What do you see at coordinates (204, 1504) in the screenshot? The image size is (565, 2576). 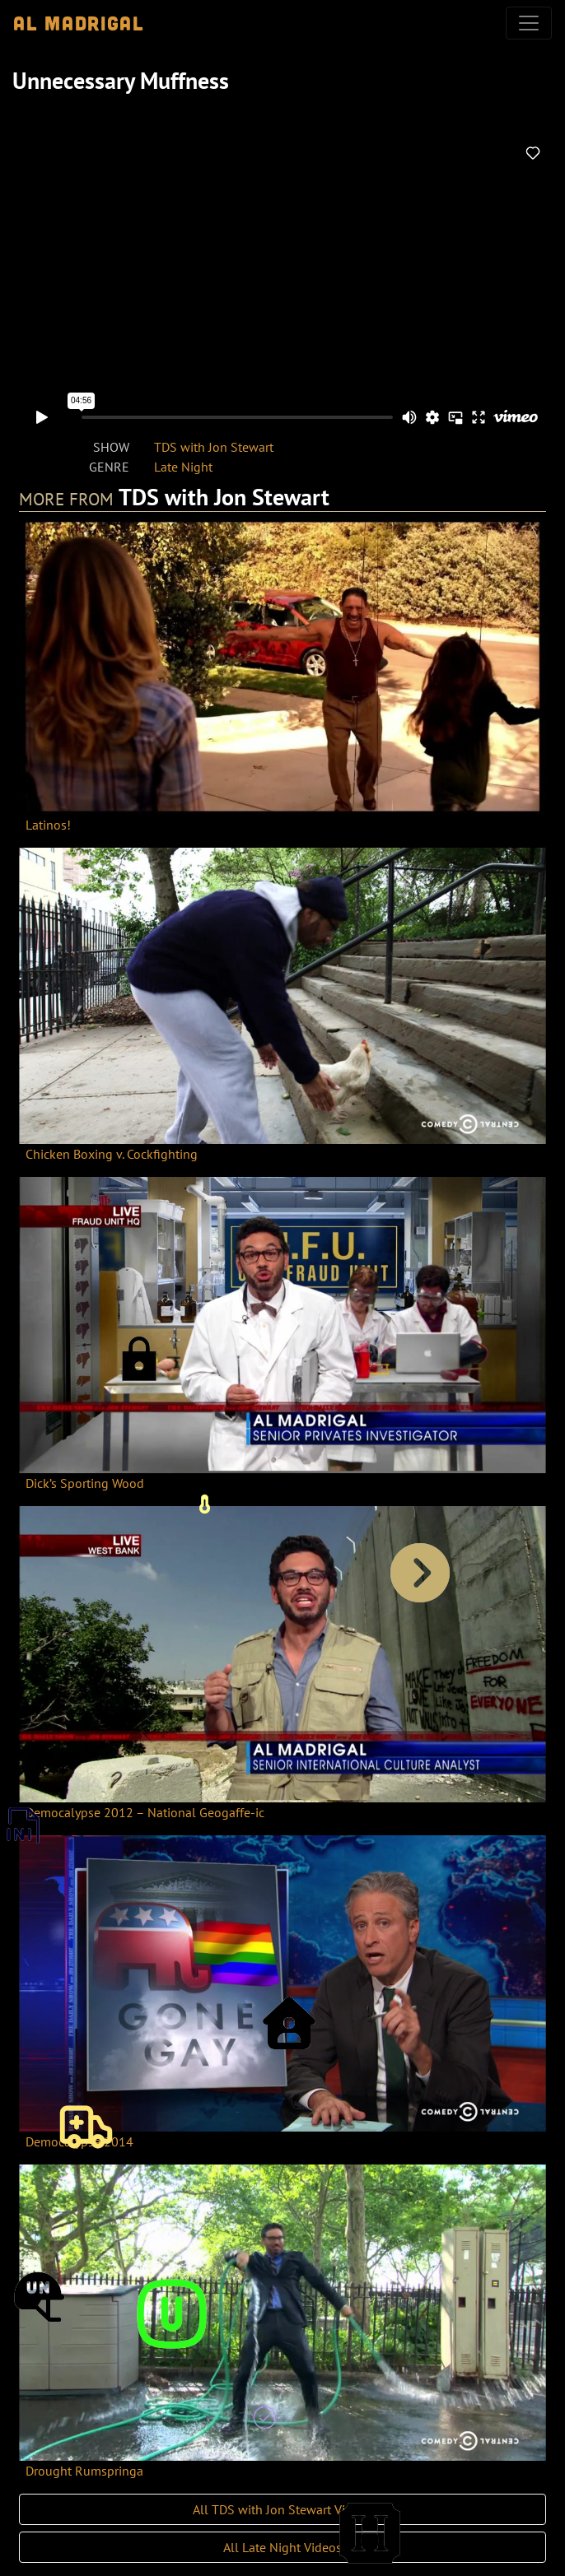 I see `indicates high temperature reading` at bounding box center [204, 1504].